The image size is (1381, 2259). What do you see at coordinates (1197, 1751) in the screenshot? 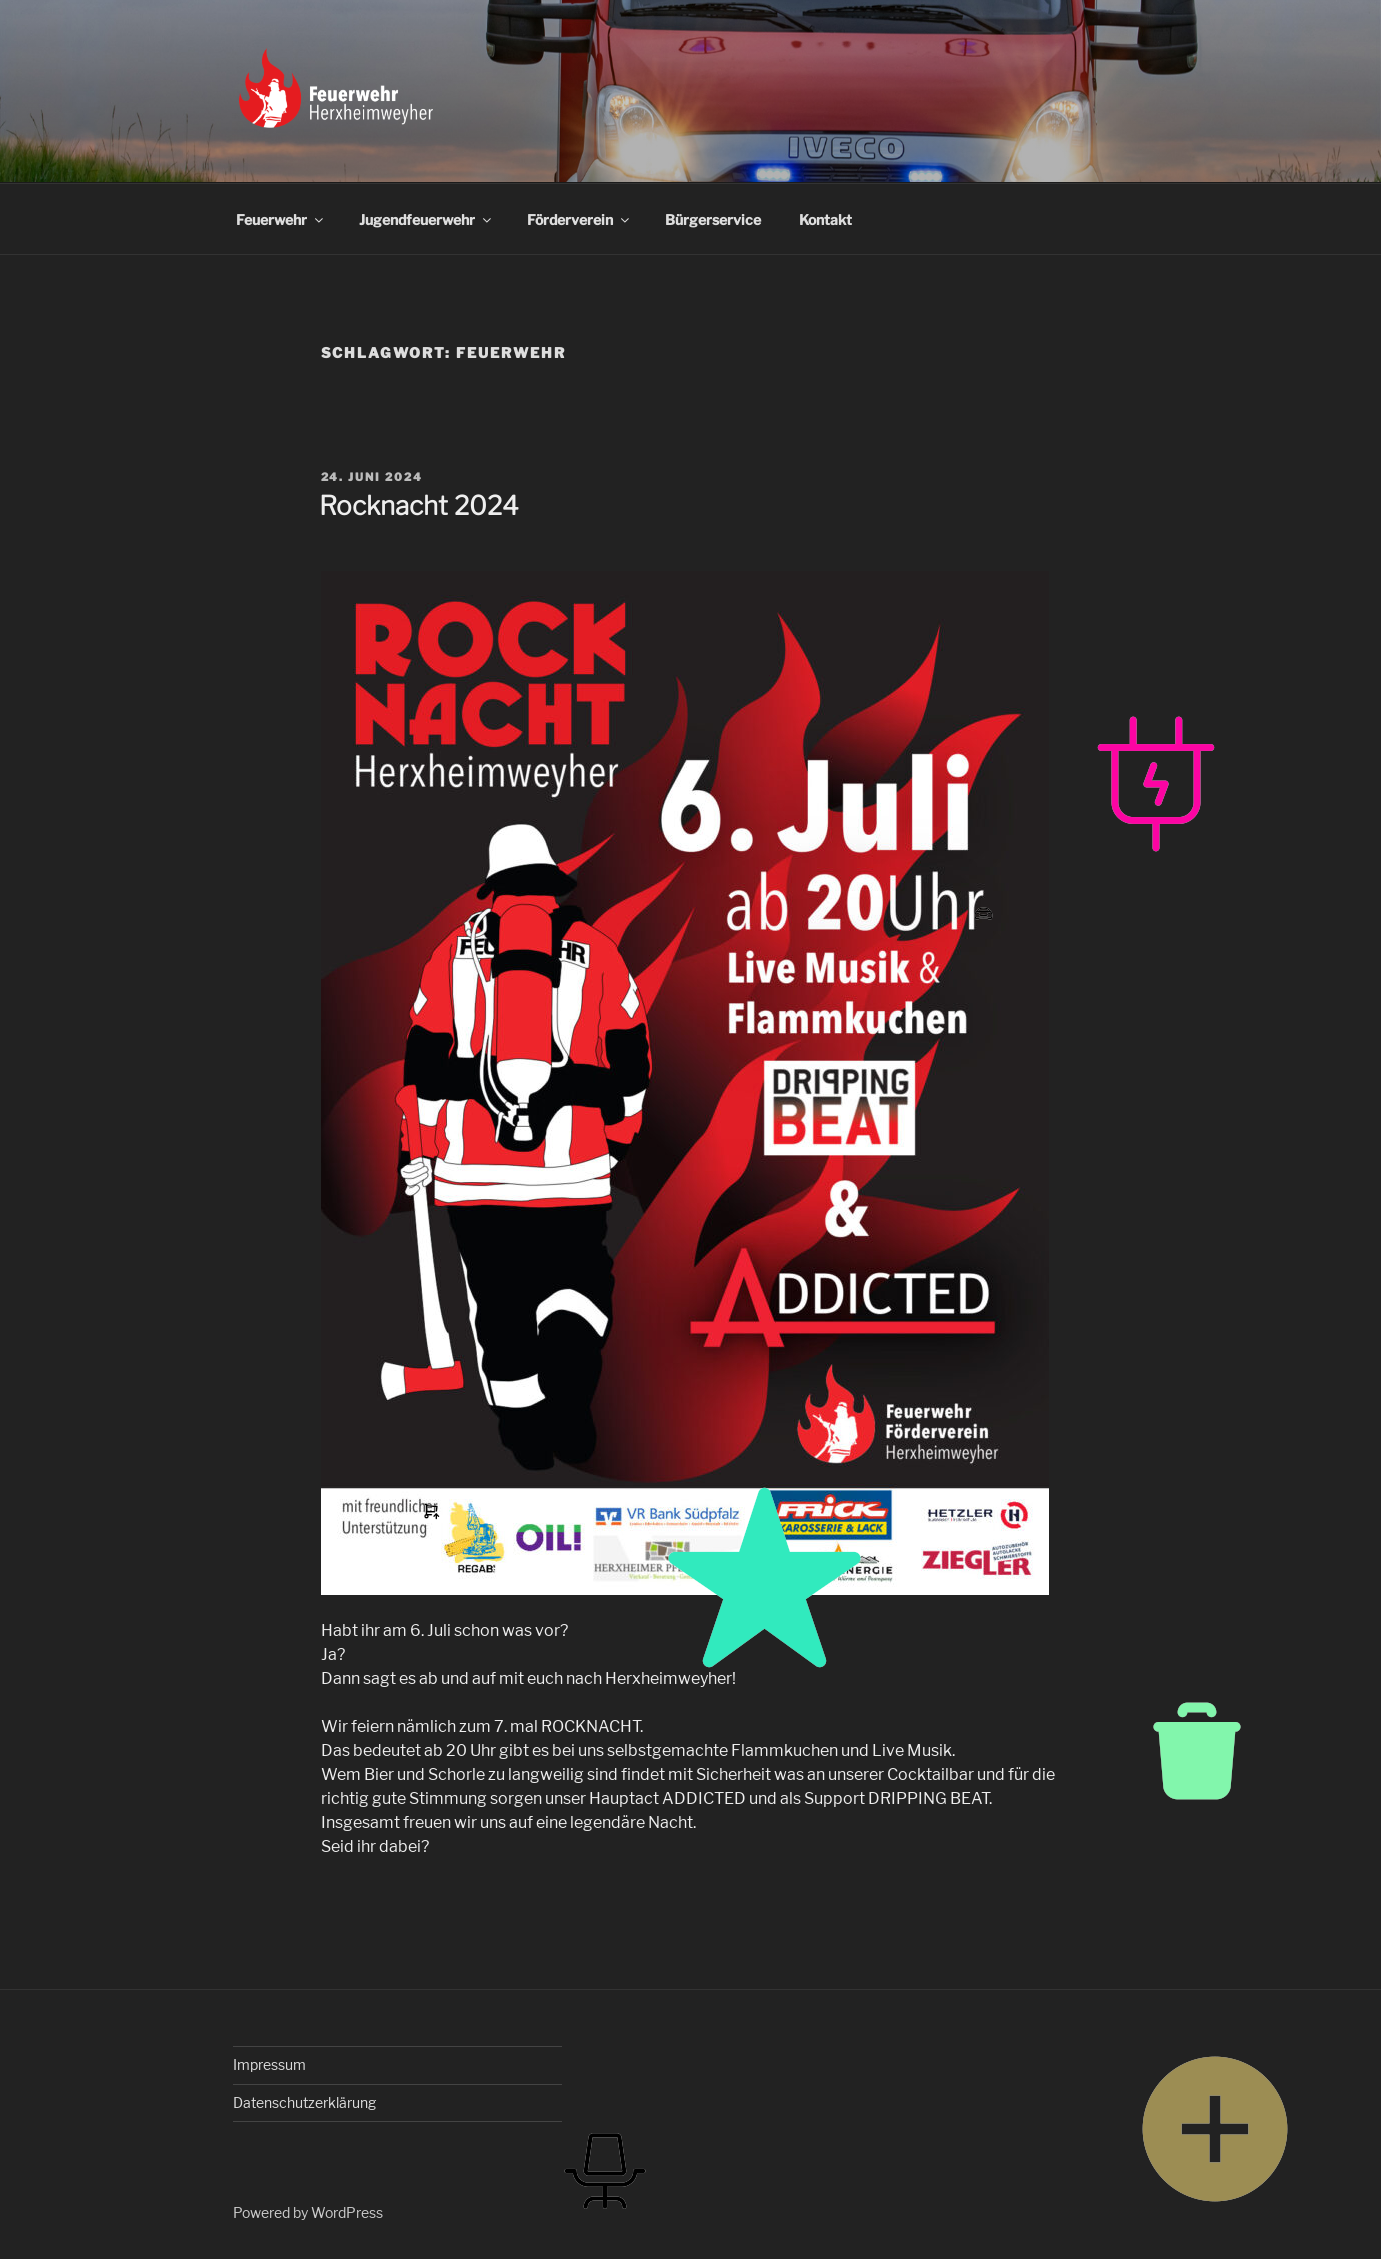
I see `delete selected item` at bounding box center [1197, 1751].